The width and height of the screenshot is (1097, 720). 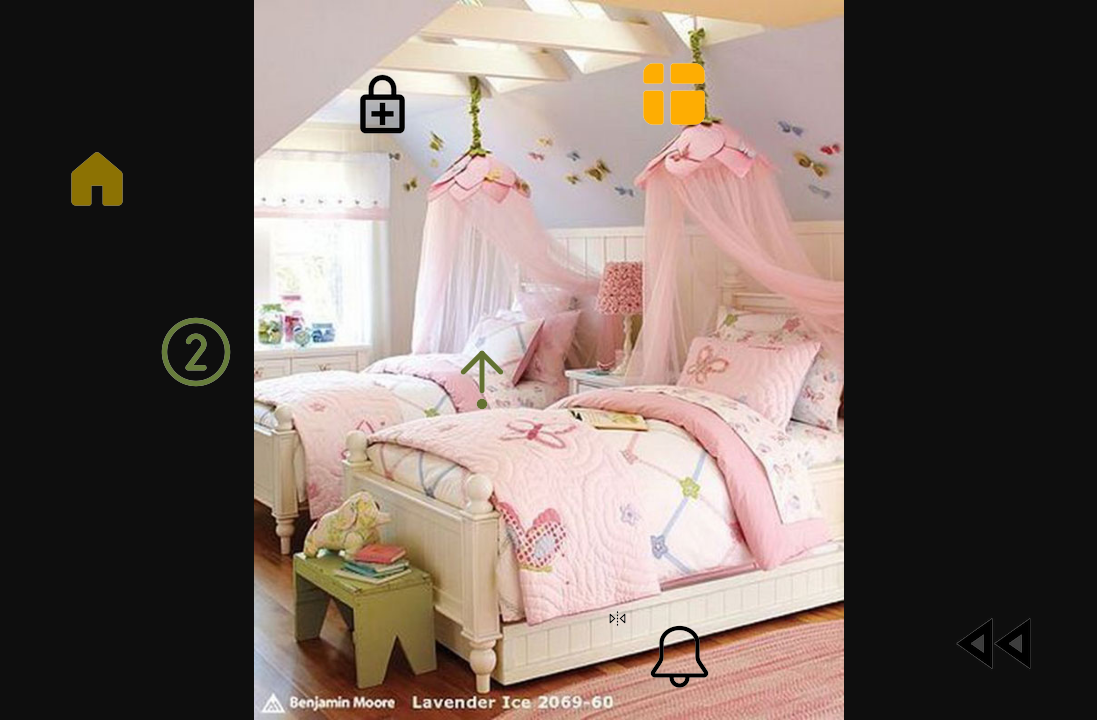 I want to click on indicates step two in a multi-step process, so click(x=196, y=352).